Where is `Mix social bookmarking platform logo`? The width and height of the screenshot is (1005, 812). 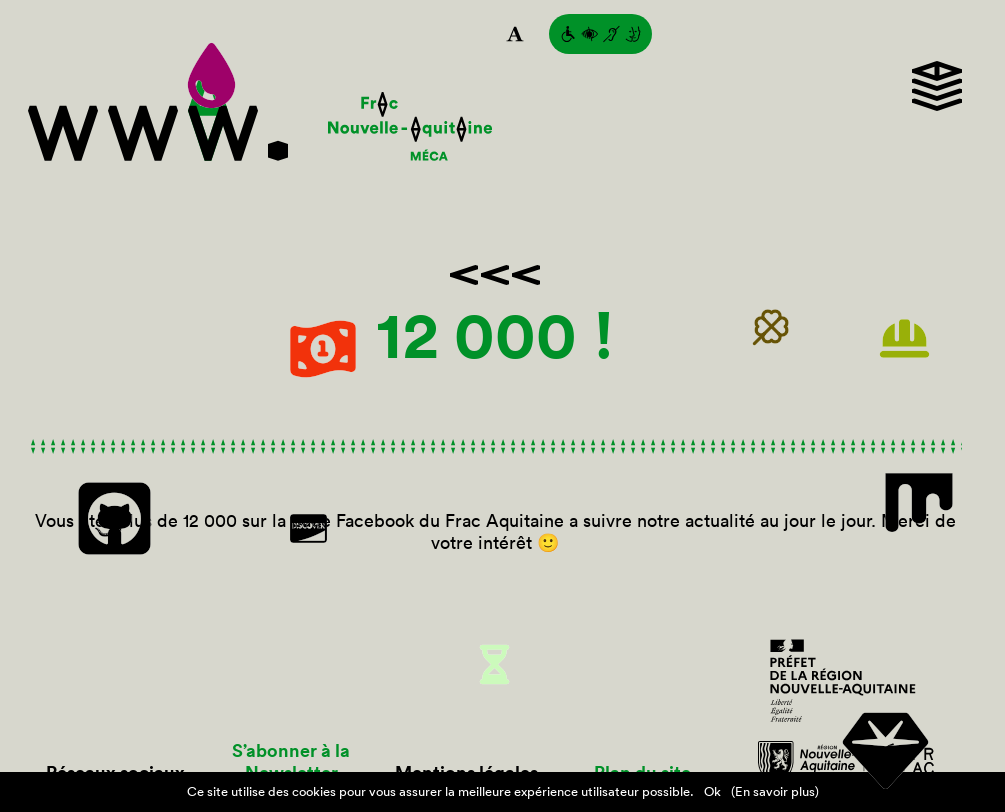 Mix social bookmarking platform logo is located at coordinates (919, 502).